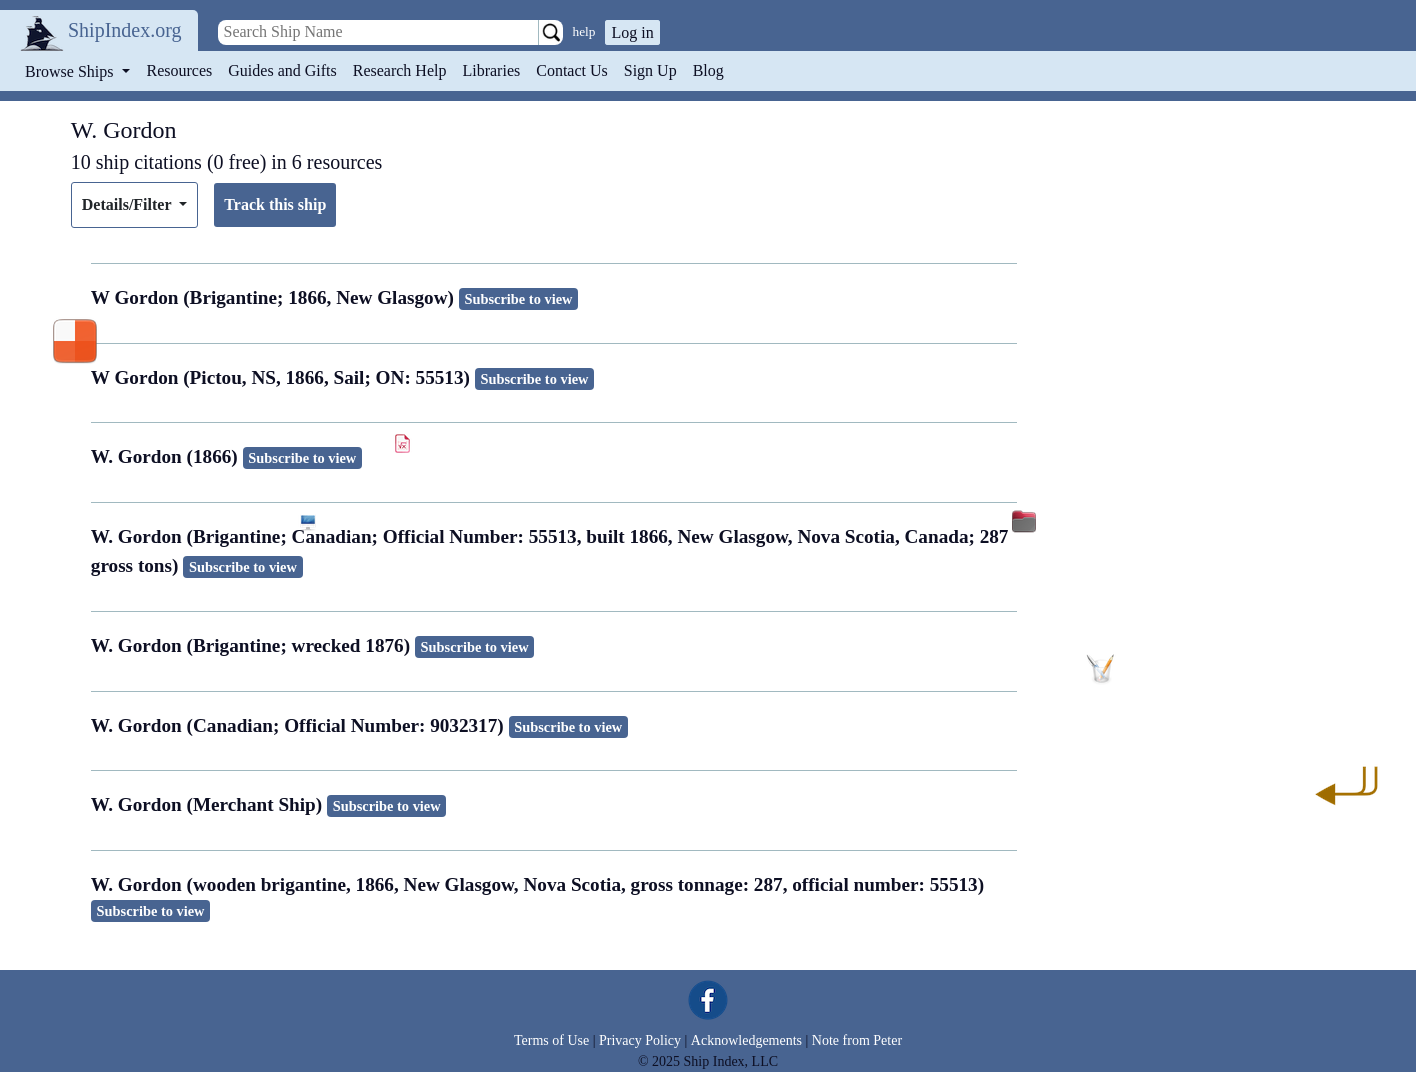  Describe the element at coordinates (75, 341) in the screenshot. I see `switch to the top-left workspace` at that location.